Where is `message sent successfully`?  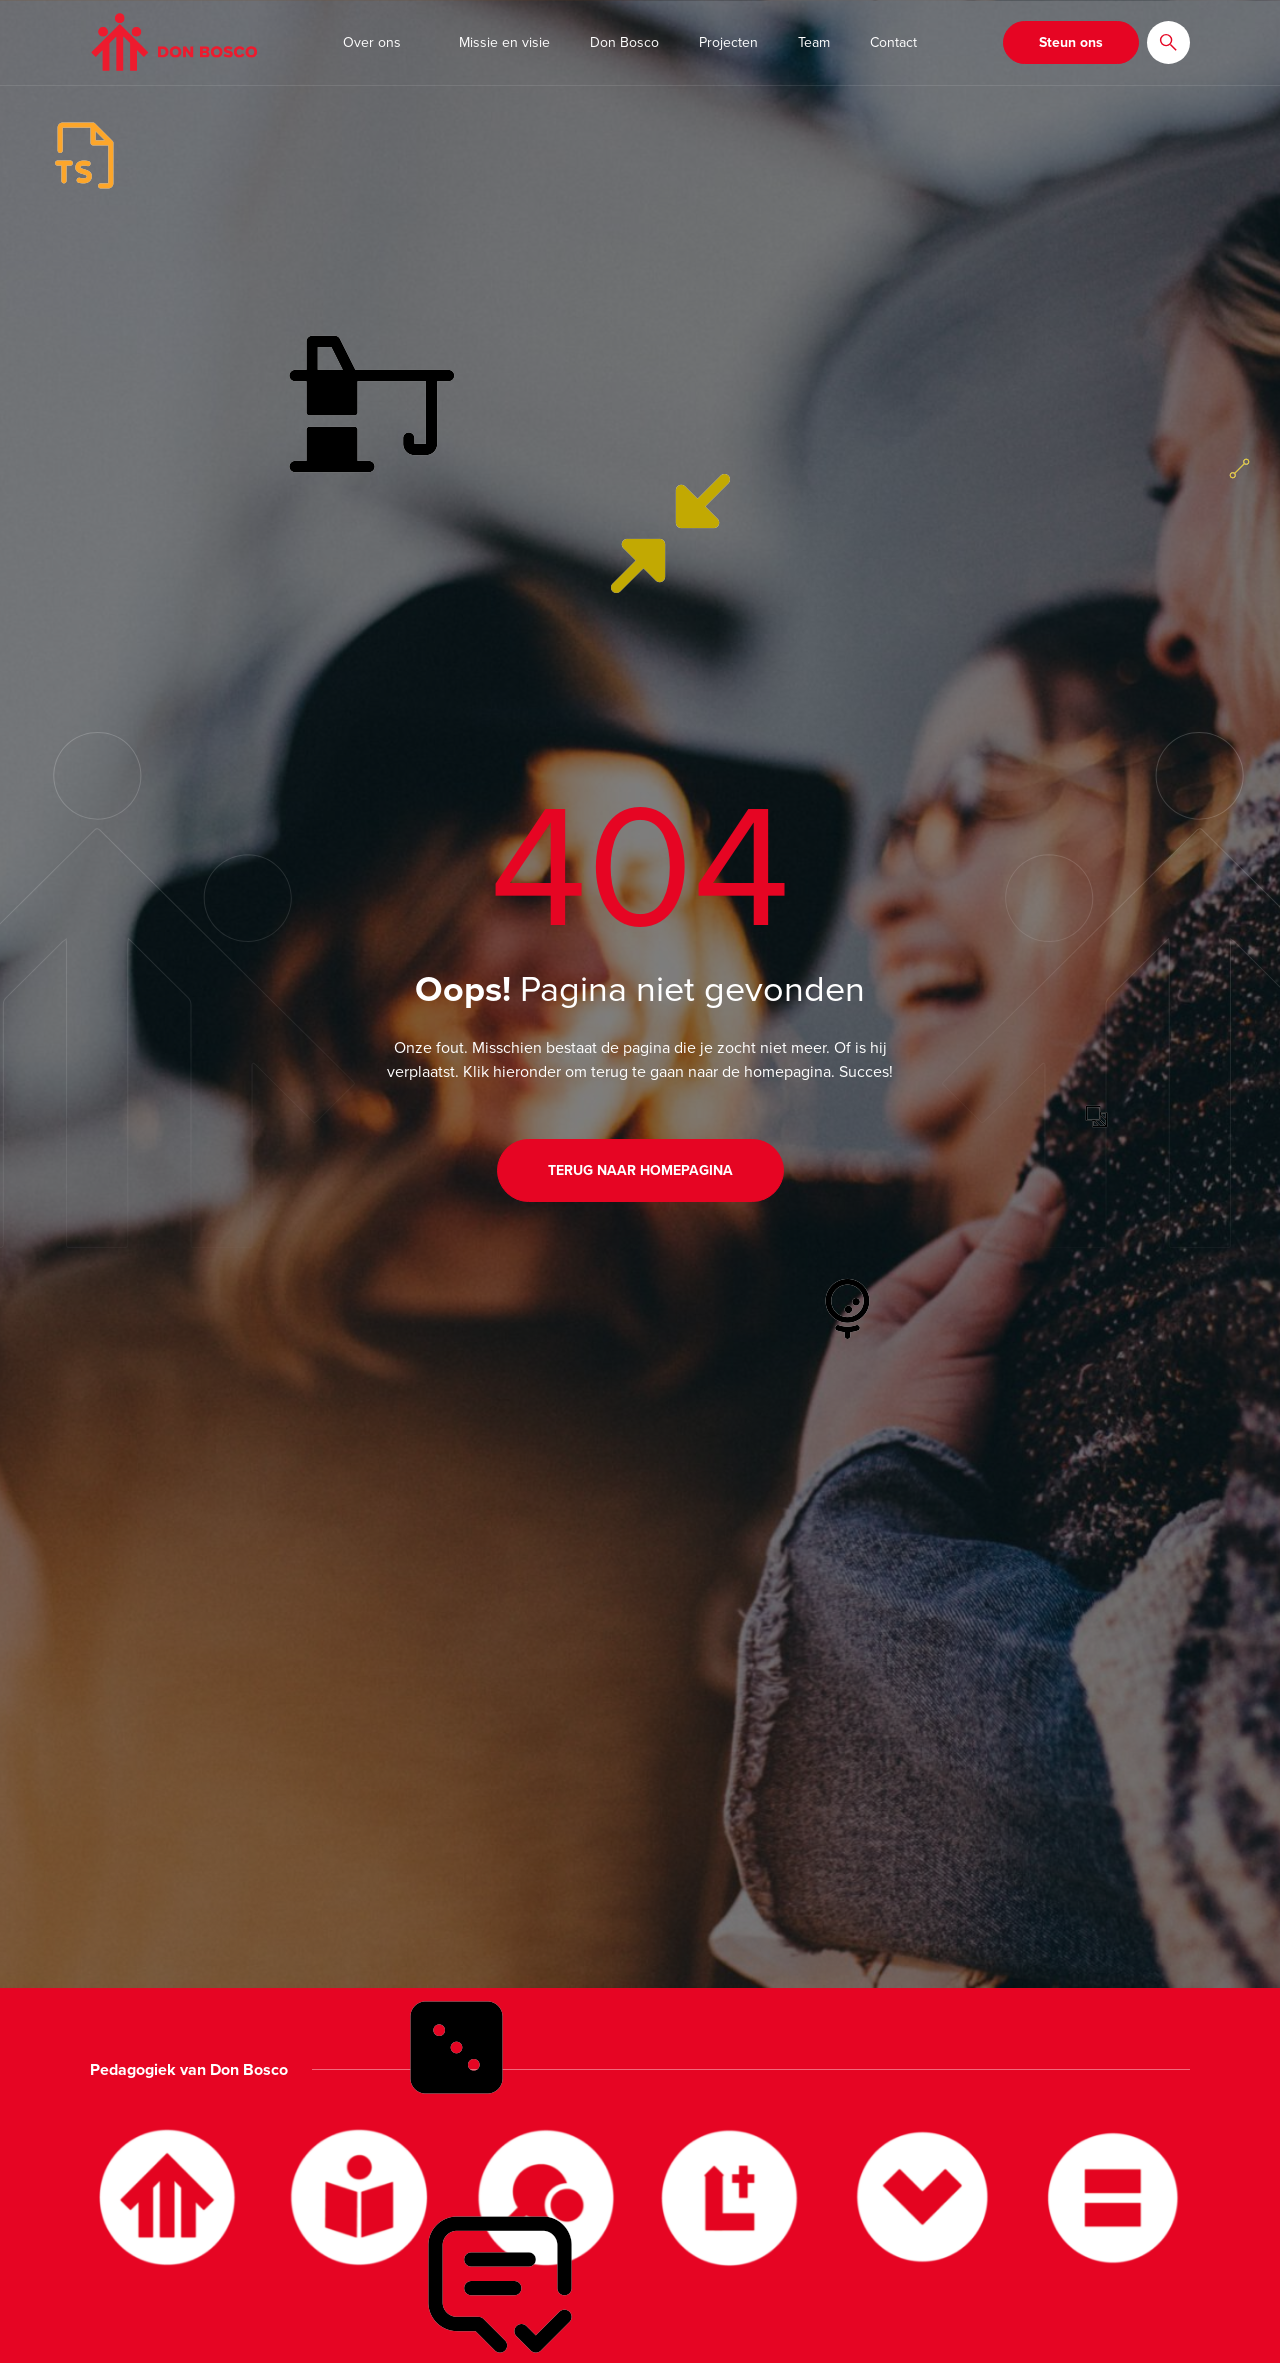 message sent successfully is located at coordinates (500, 2281).